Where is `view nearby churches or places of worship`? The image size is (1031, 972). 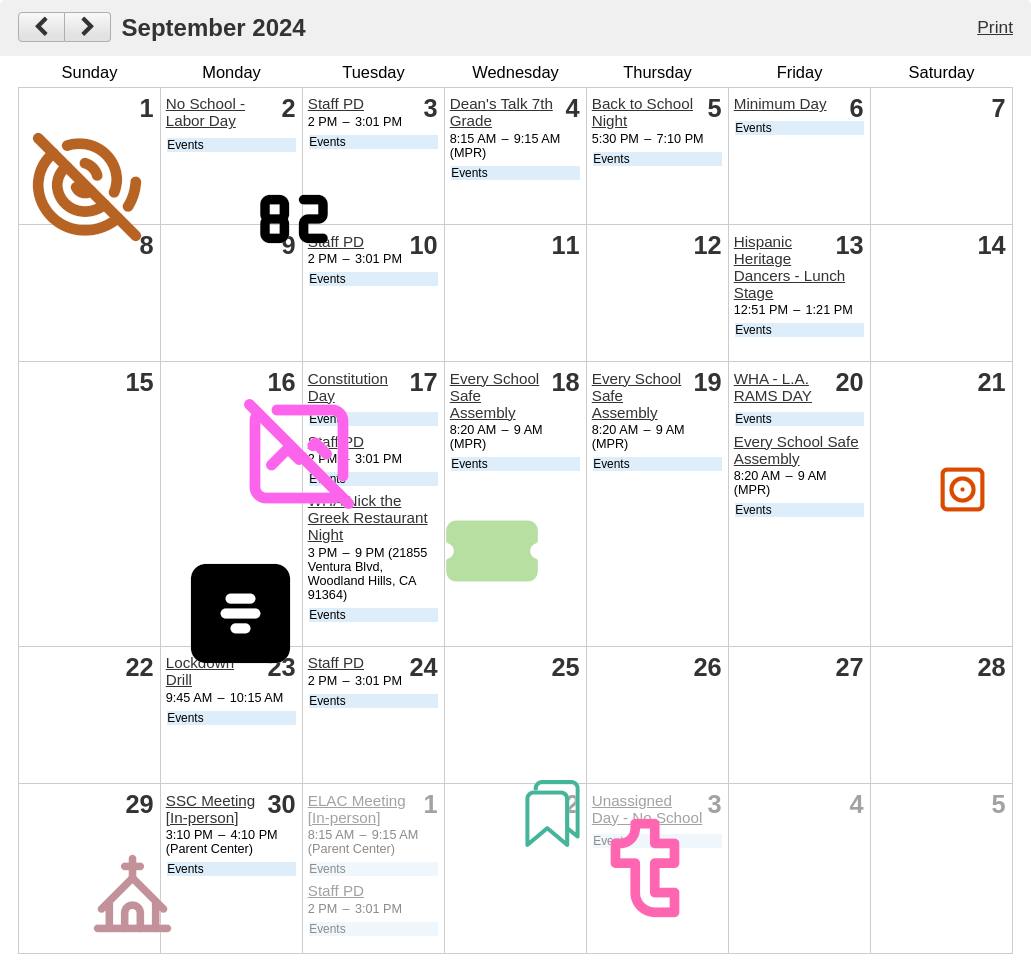
view nearby churches or places of worship is located at coordinates (132, 893).